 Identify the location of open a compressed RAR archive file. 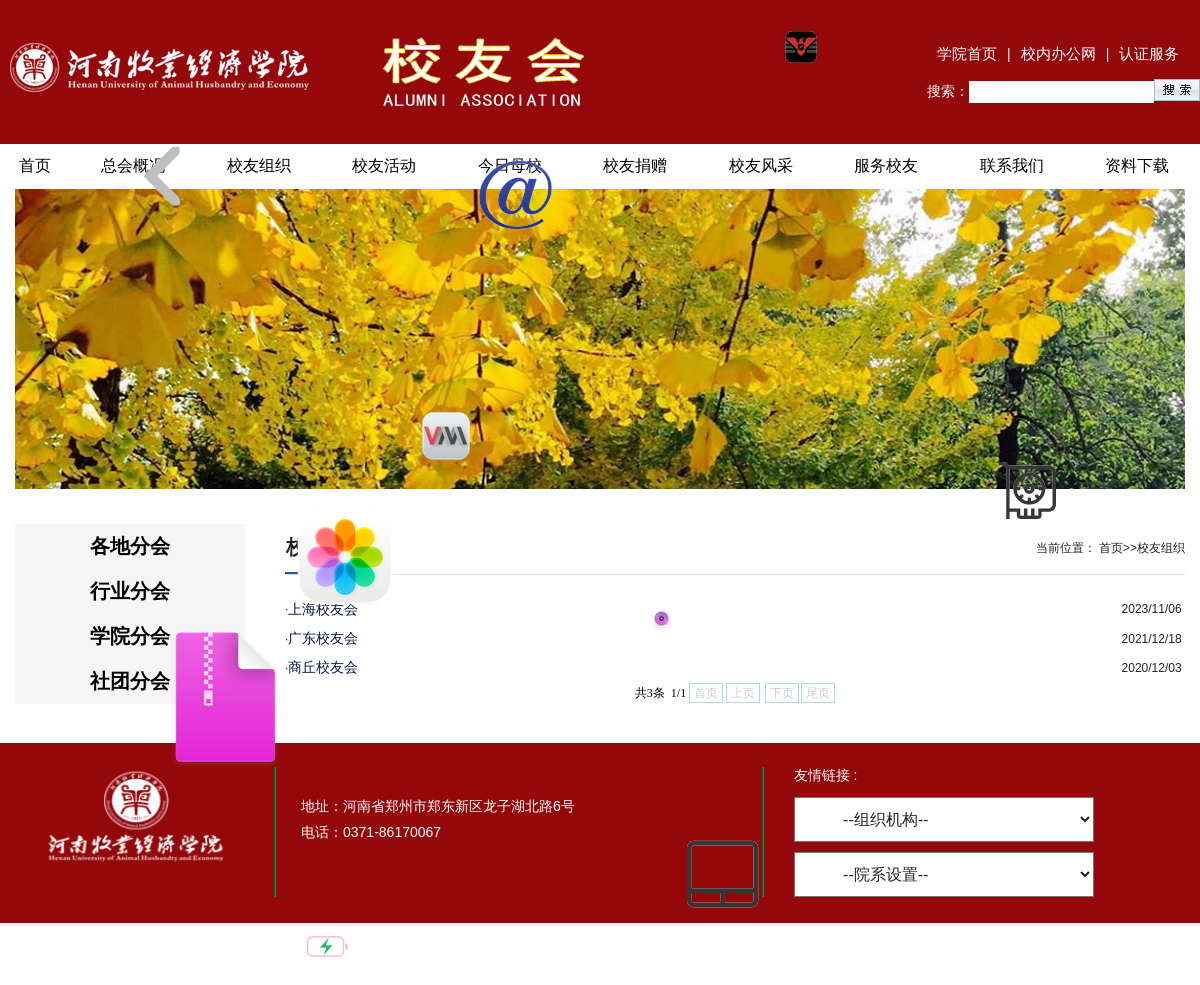
(225, 699).